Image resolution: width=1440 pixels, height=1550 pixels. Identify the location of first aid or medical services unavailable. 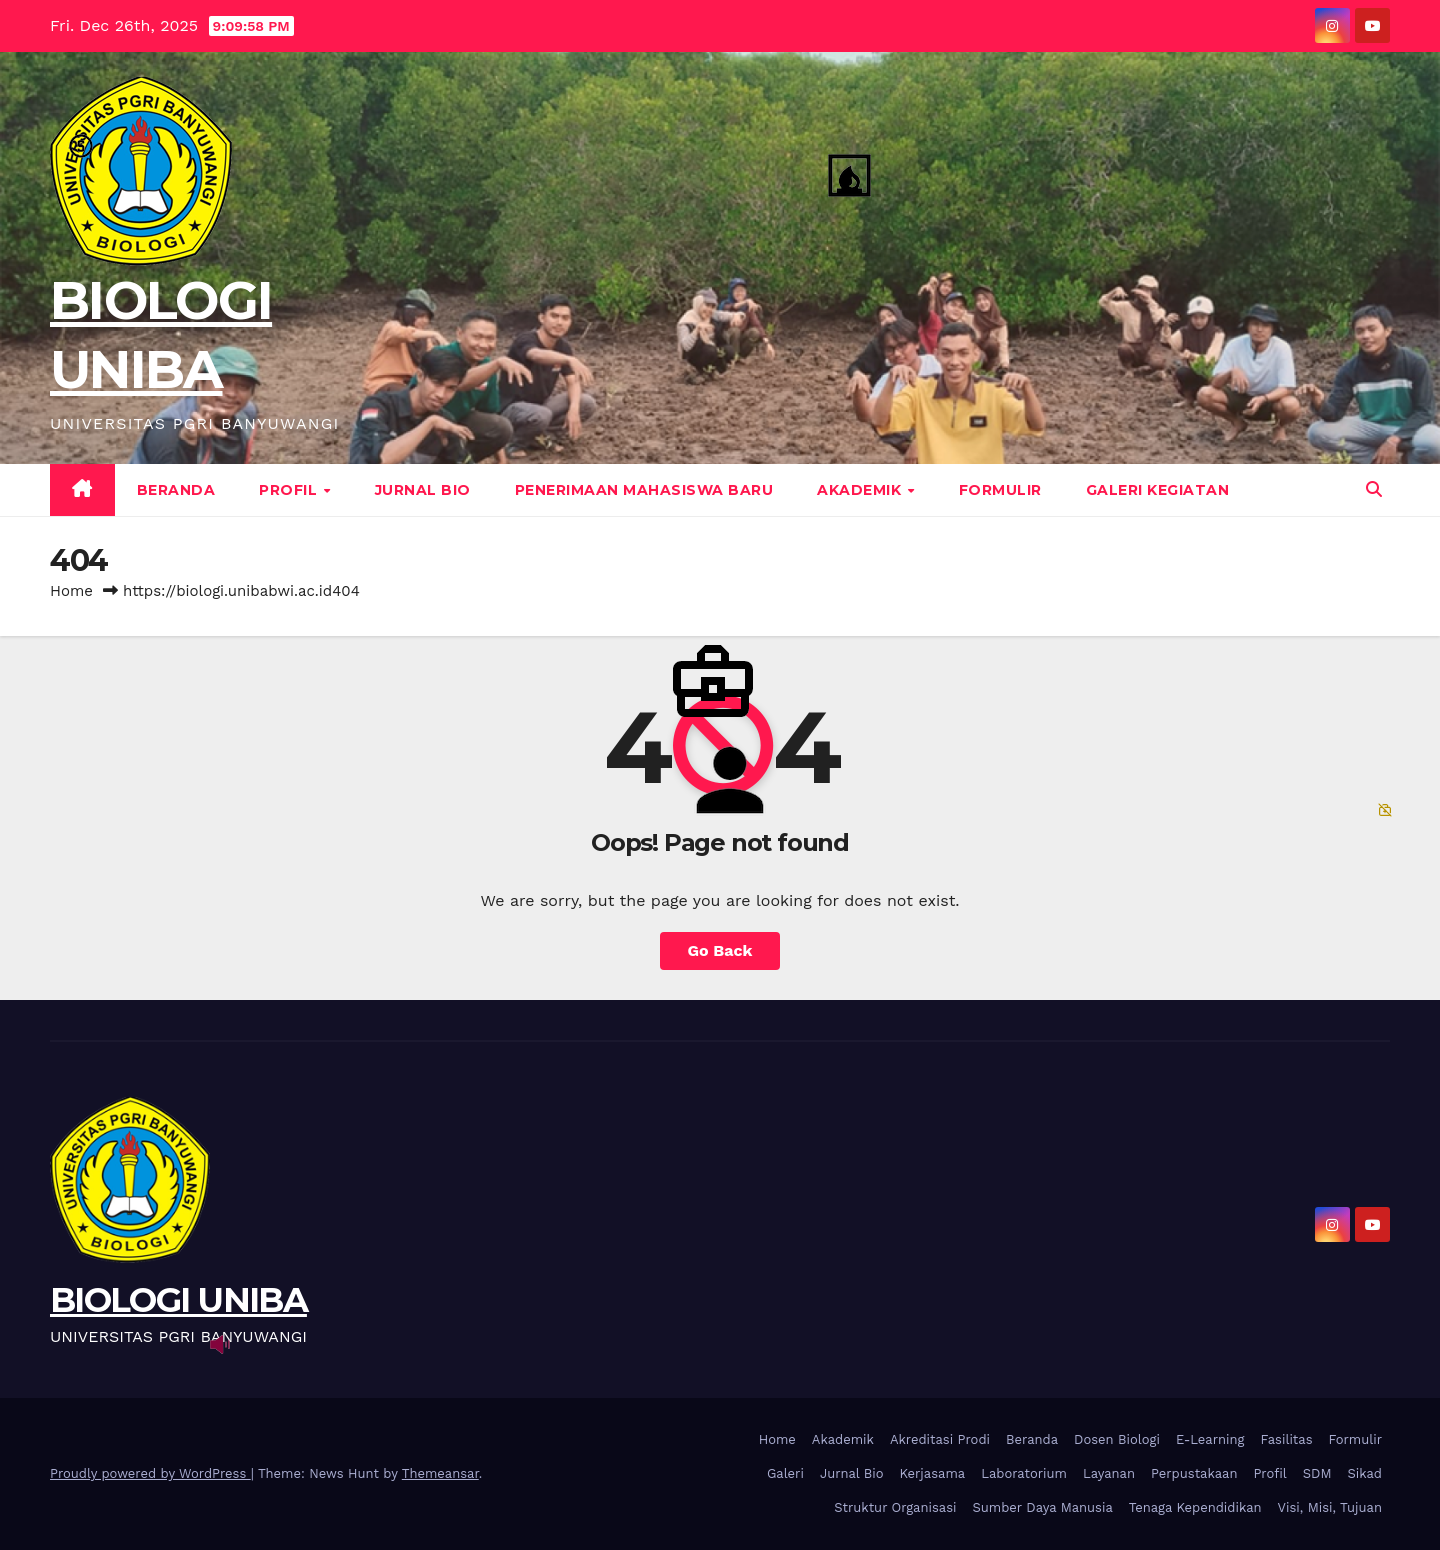
(1385, 810).